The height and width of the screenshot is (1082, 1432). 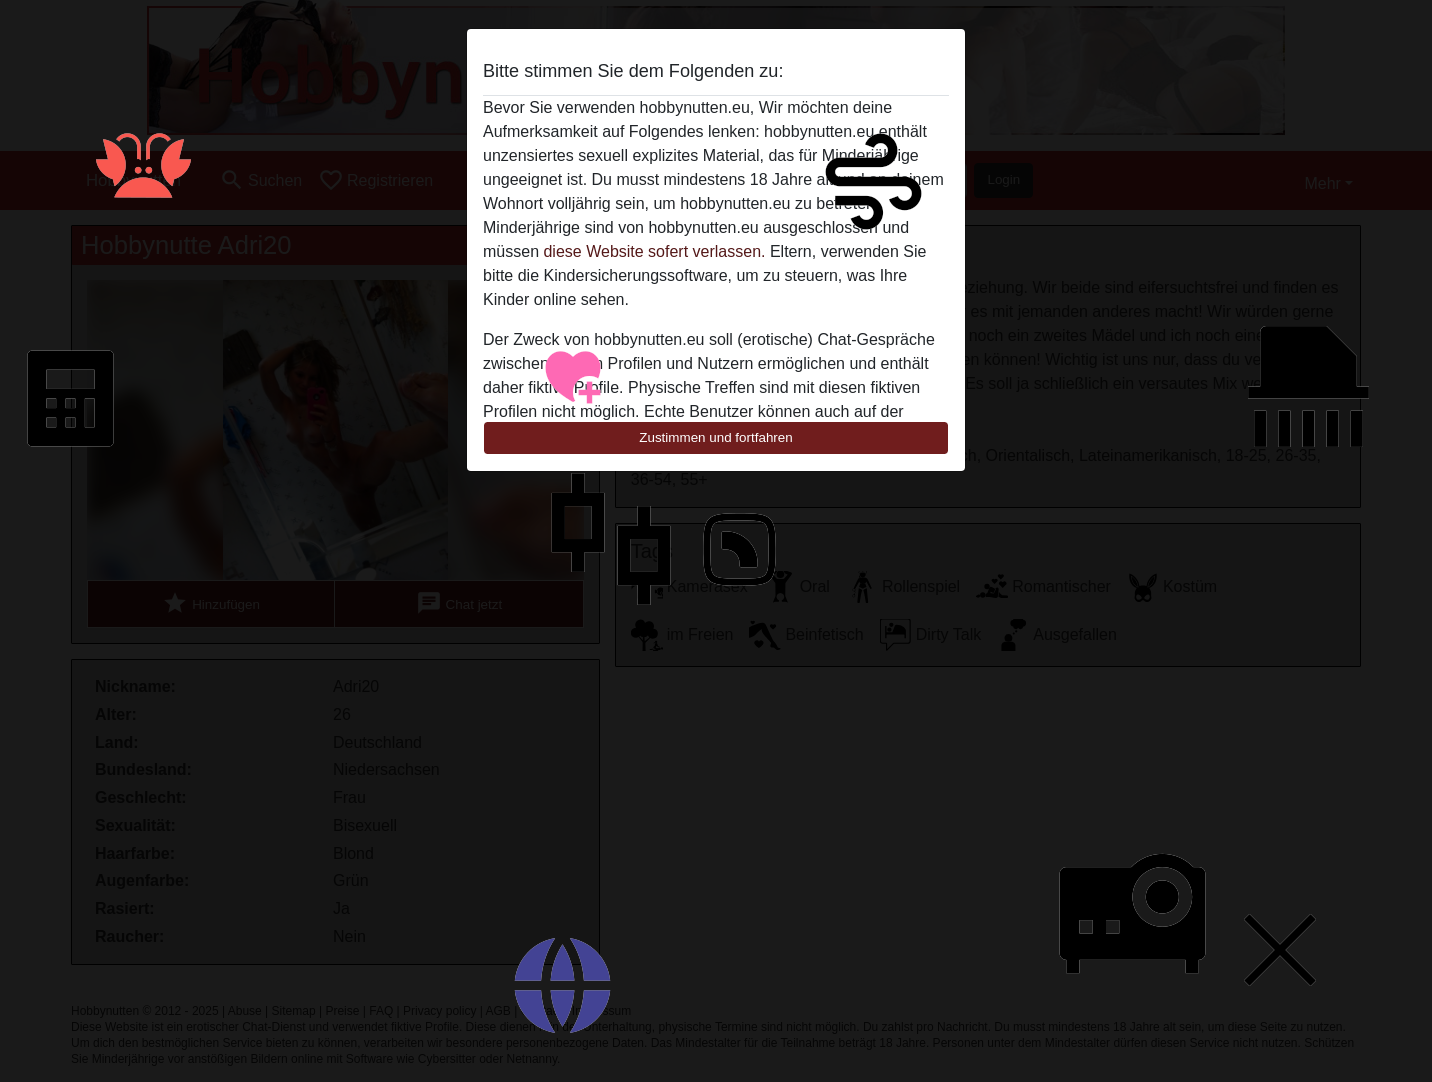 What do you see at coordinates (143, 165) in the screenshot?
I see `open homarr dashboard` at bounding box center [143, 165].